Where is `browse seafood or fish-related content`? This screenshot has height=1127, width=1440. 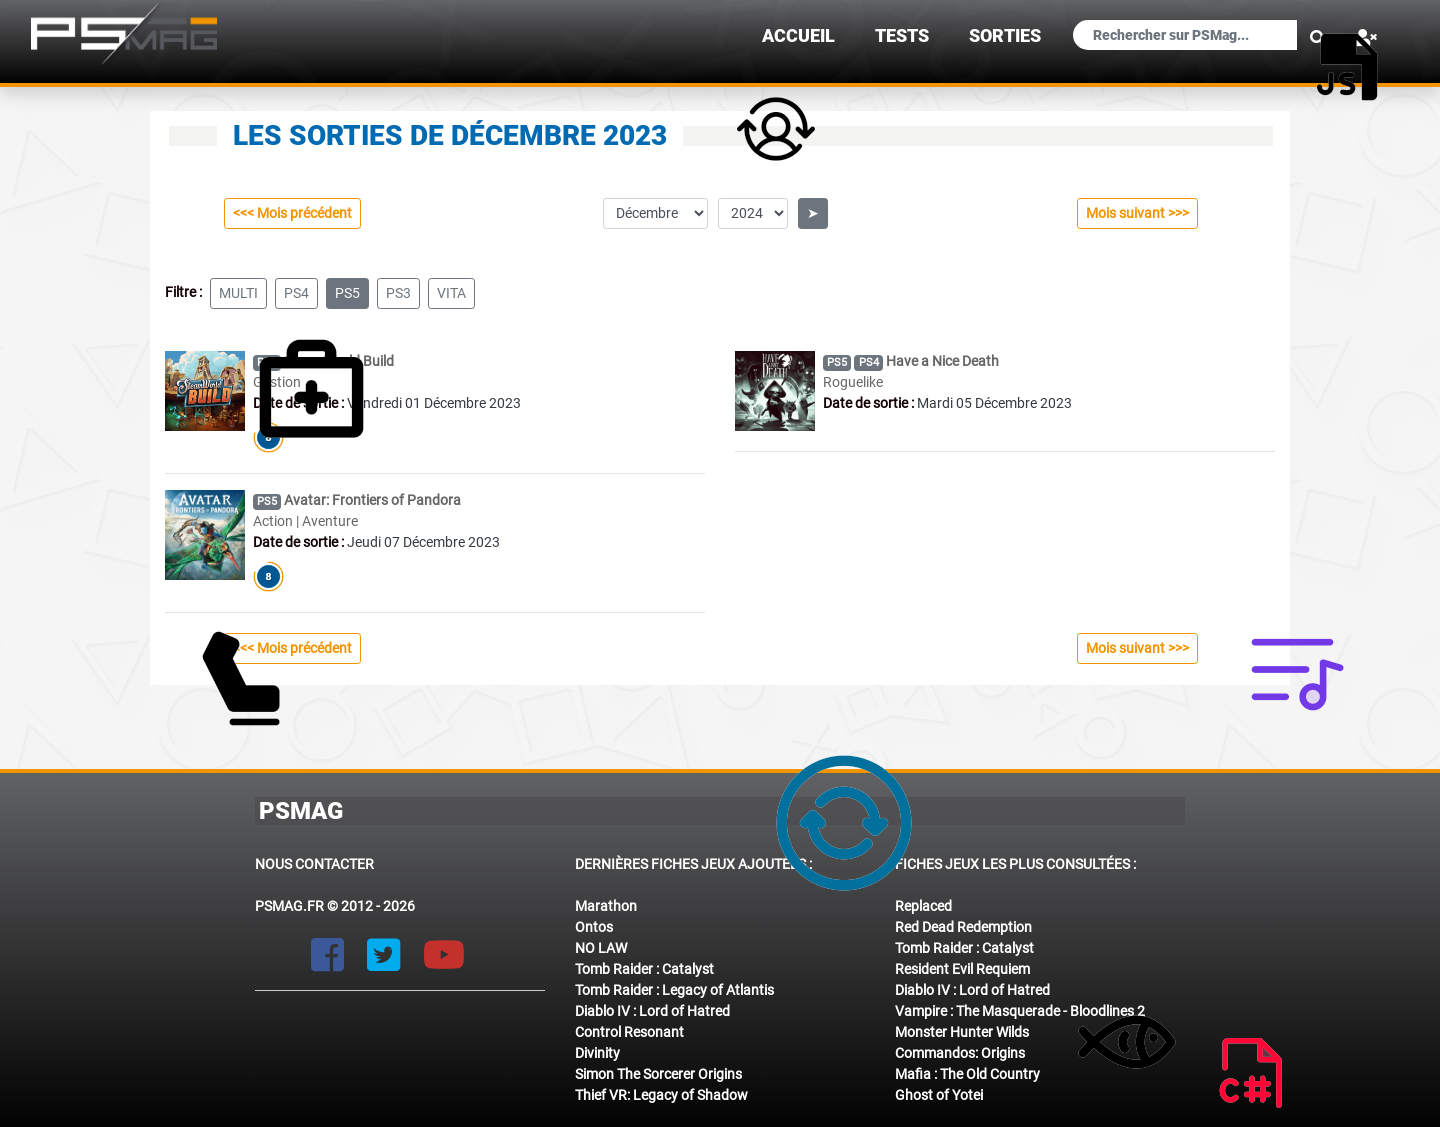 browse seafood or fish-related content is located at coordinates (1127, 1042).